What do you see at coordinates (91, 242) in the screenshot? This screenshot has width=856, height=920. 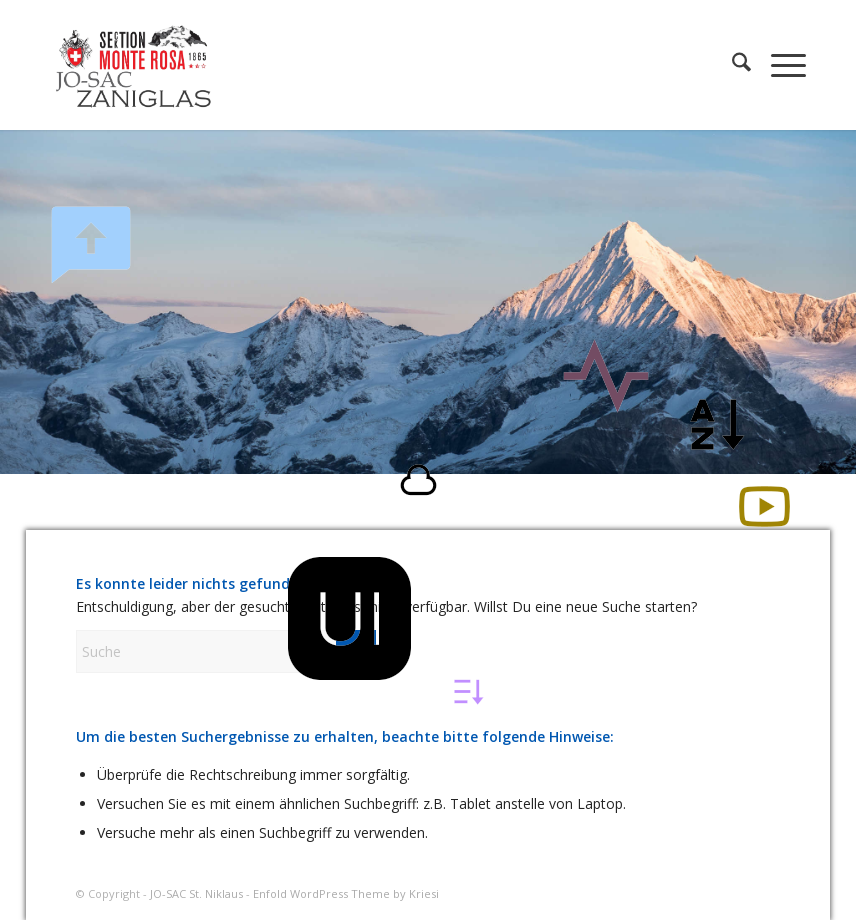 I see `upload a file to the conversation` at bounding box center [91, 242].